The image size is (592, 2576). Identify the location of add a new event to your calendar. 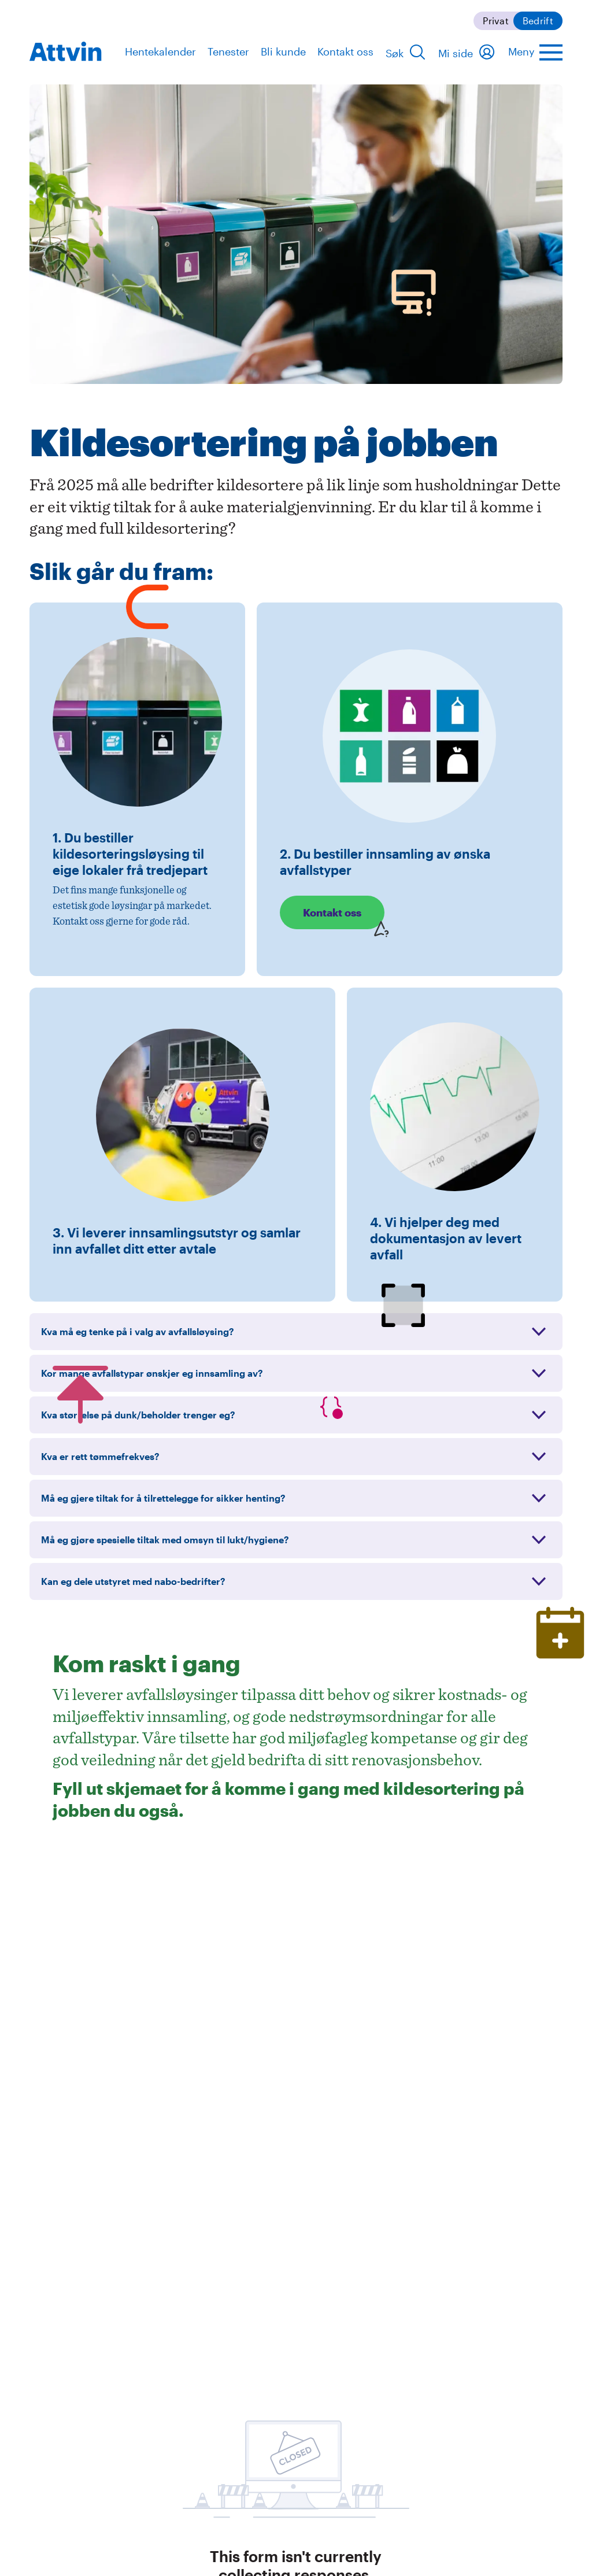
(560, 1635).